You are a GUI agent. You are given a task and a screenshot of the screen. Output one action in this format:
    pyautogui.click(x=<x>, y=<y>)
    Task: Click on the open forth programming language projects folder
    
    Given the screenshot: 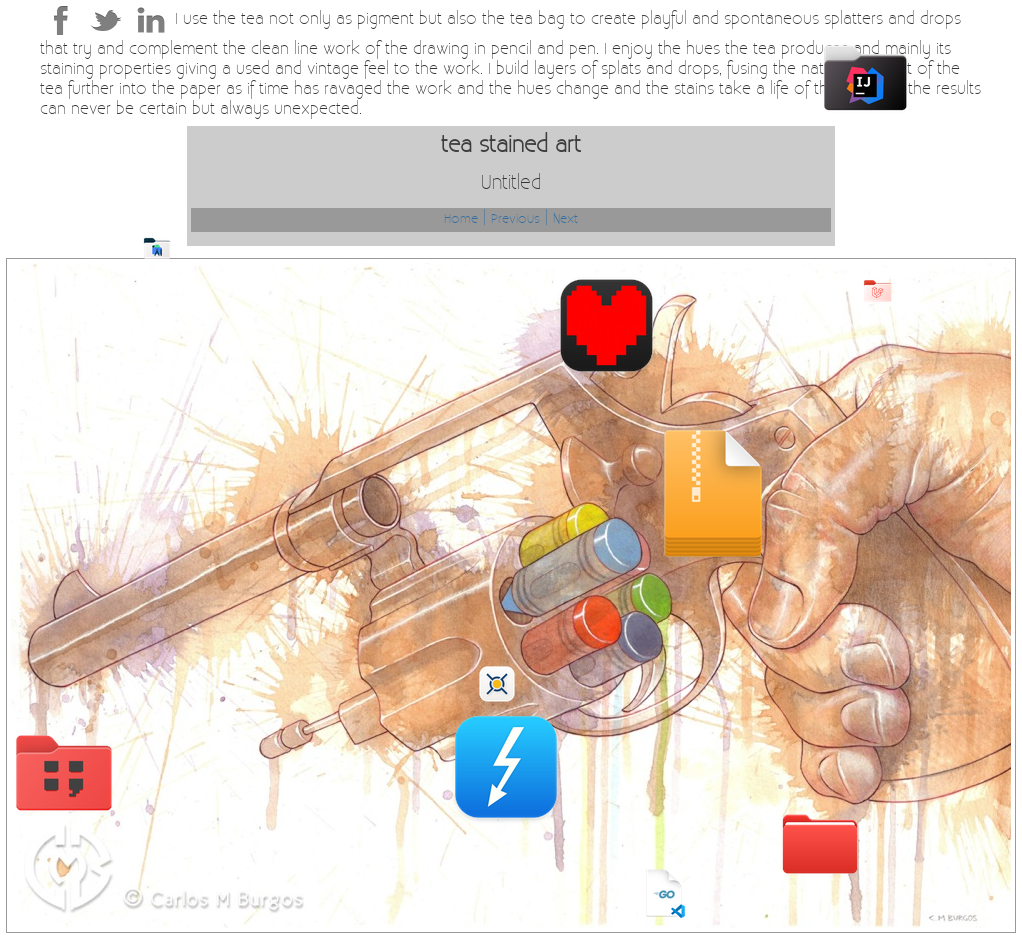 What is the action you would take?
    pyautogui.click(x=63, y=775)
    